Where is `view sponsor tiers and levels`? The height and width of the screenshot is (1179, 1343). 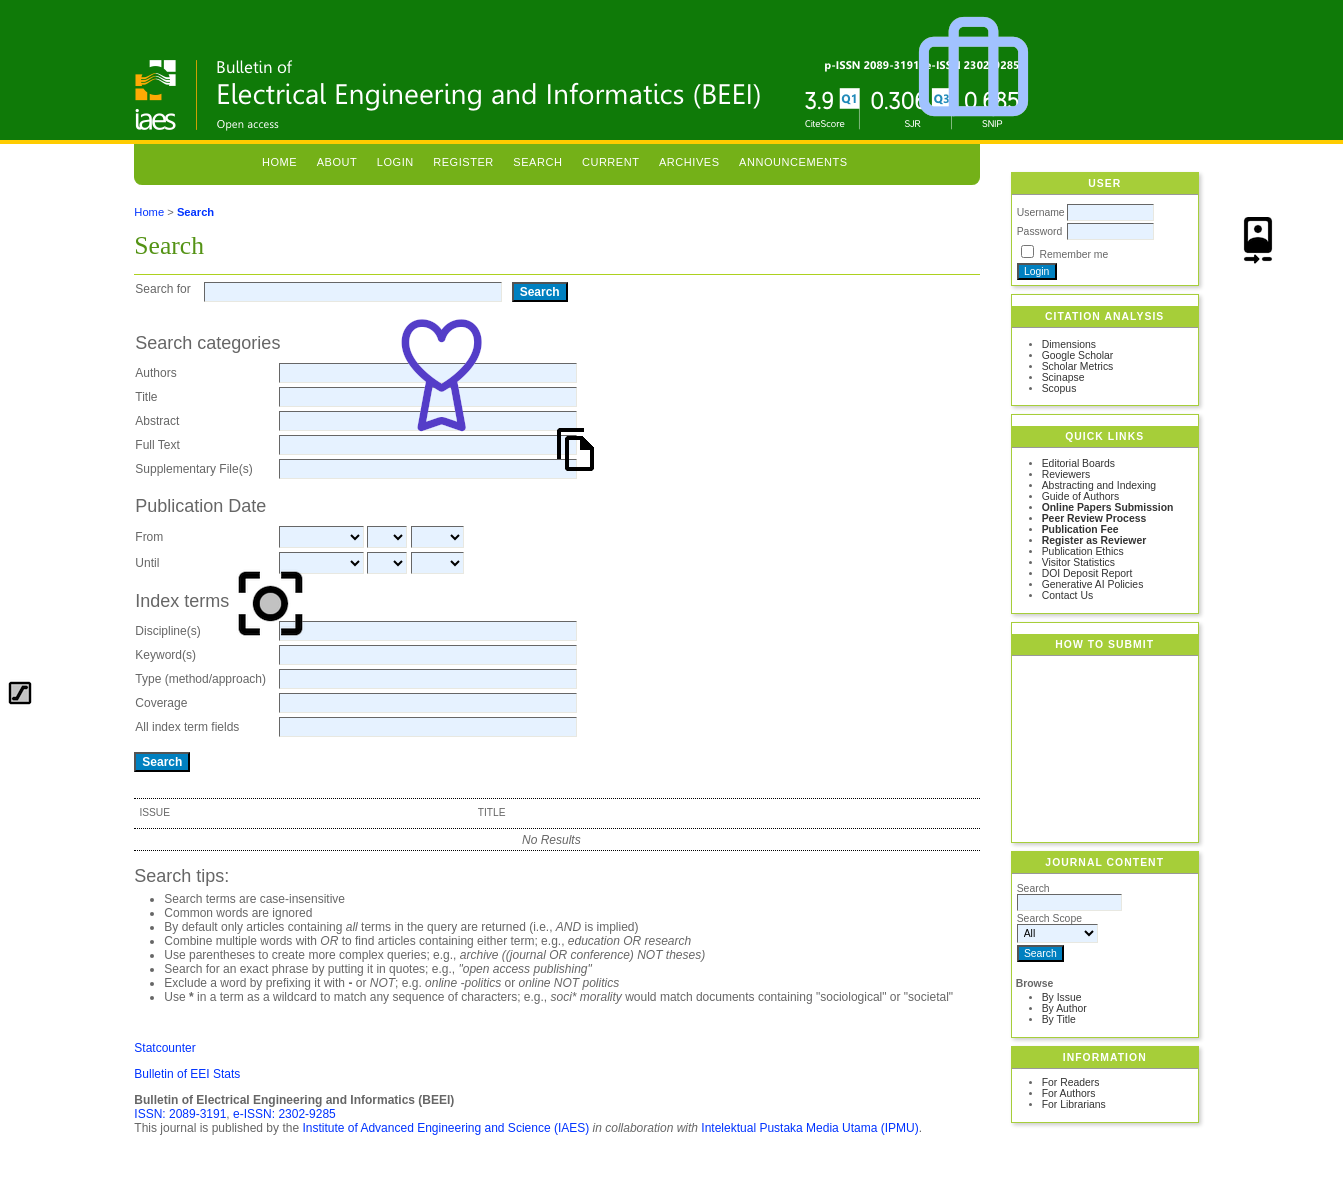 view sponsor tiers and levels is located at coordinates (441, 374).